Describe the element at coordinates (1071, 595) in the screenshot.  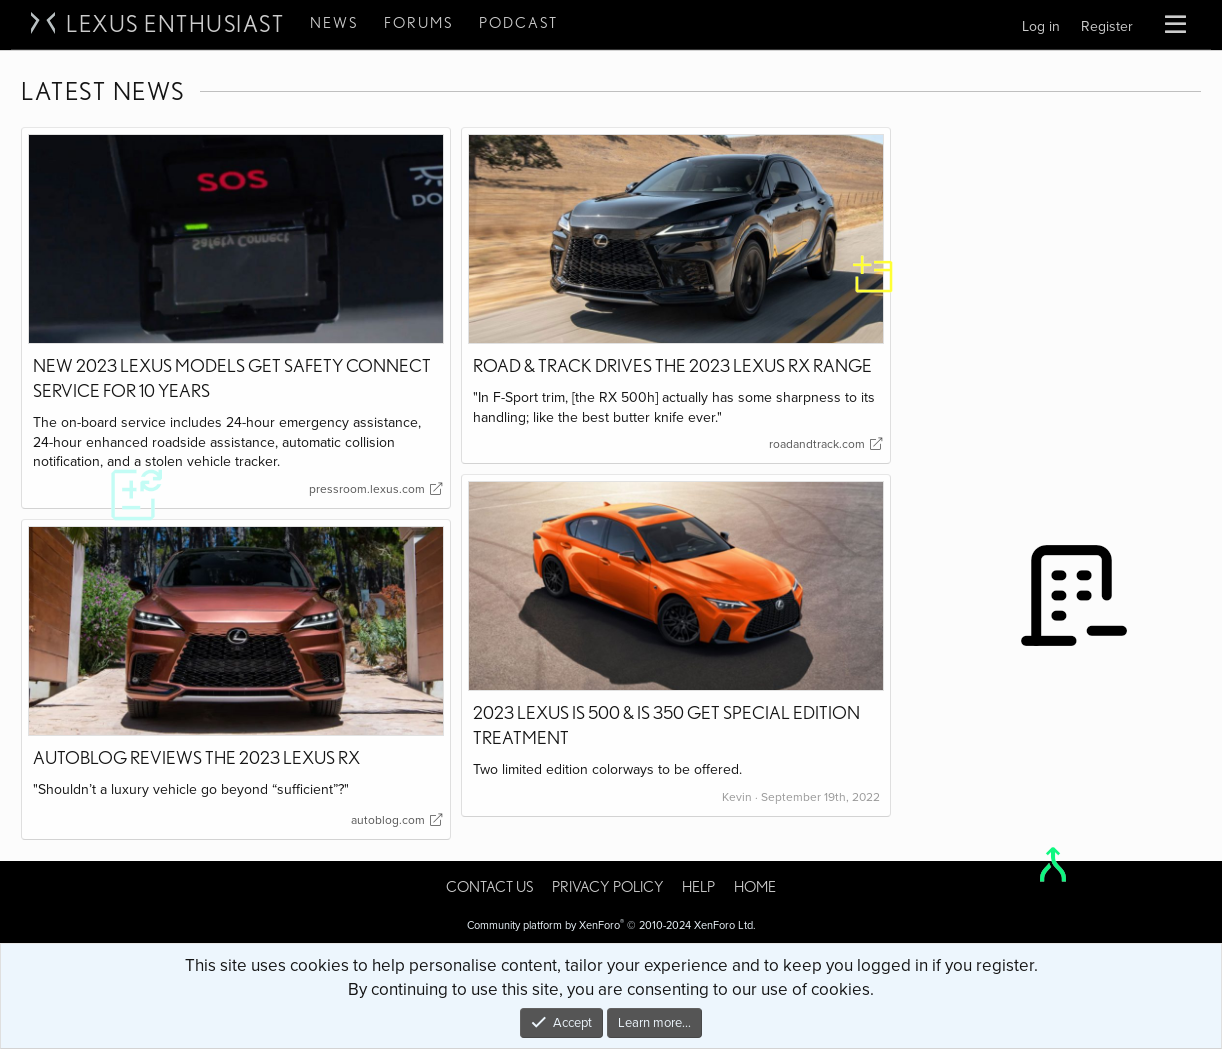
I see `remove a building from your list` at that location.